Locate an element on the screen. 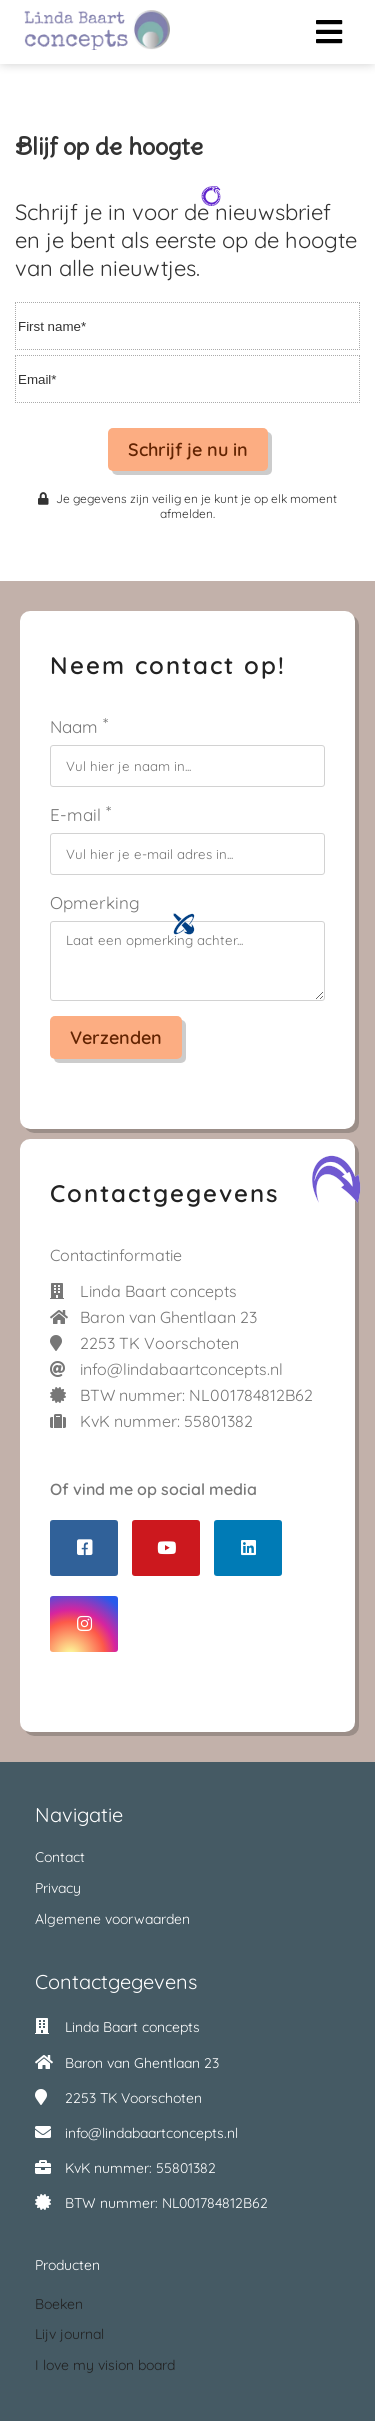  perform a slam dunk move in a basketball game is located at coordinates (336, 1180).